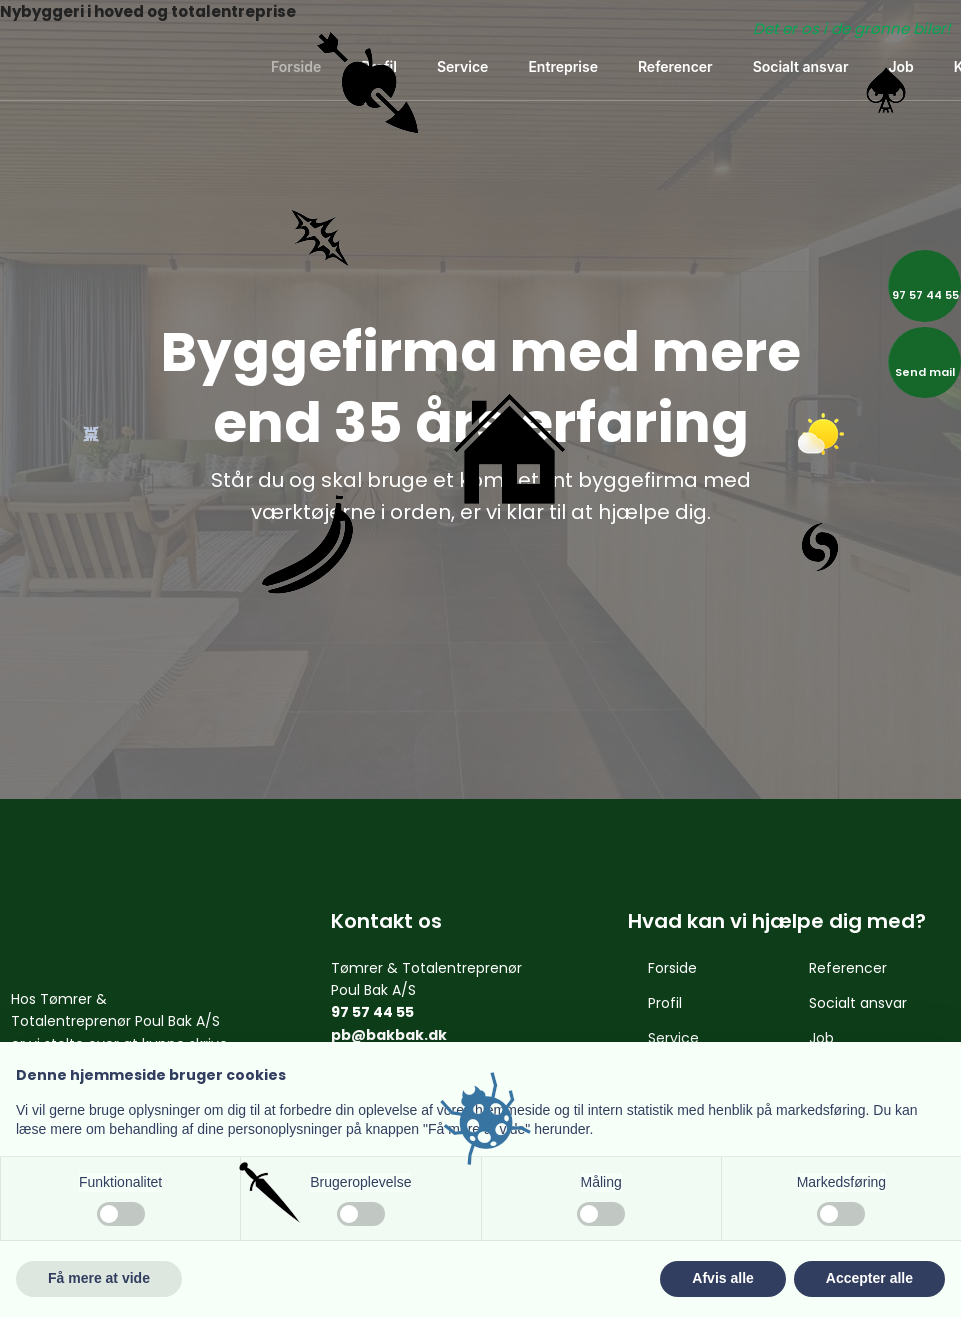 Image resolution: width=961 pixels, height=1317 pixels. Describe the element at coordinates (821, 434) in the screenshot. I see `indicates partly cloudy weather conditions` at that location.